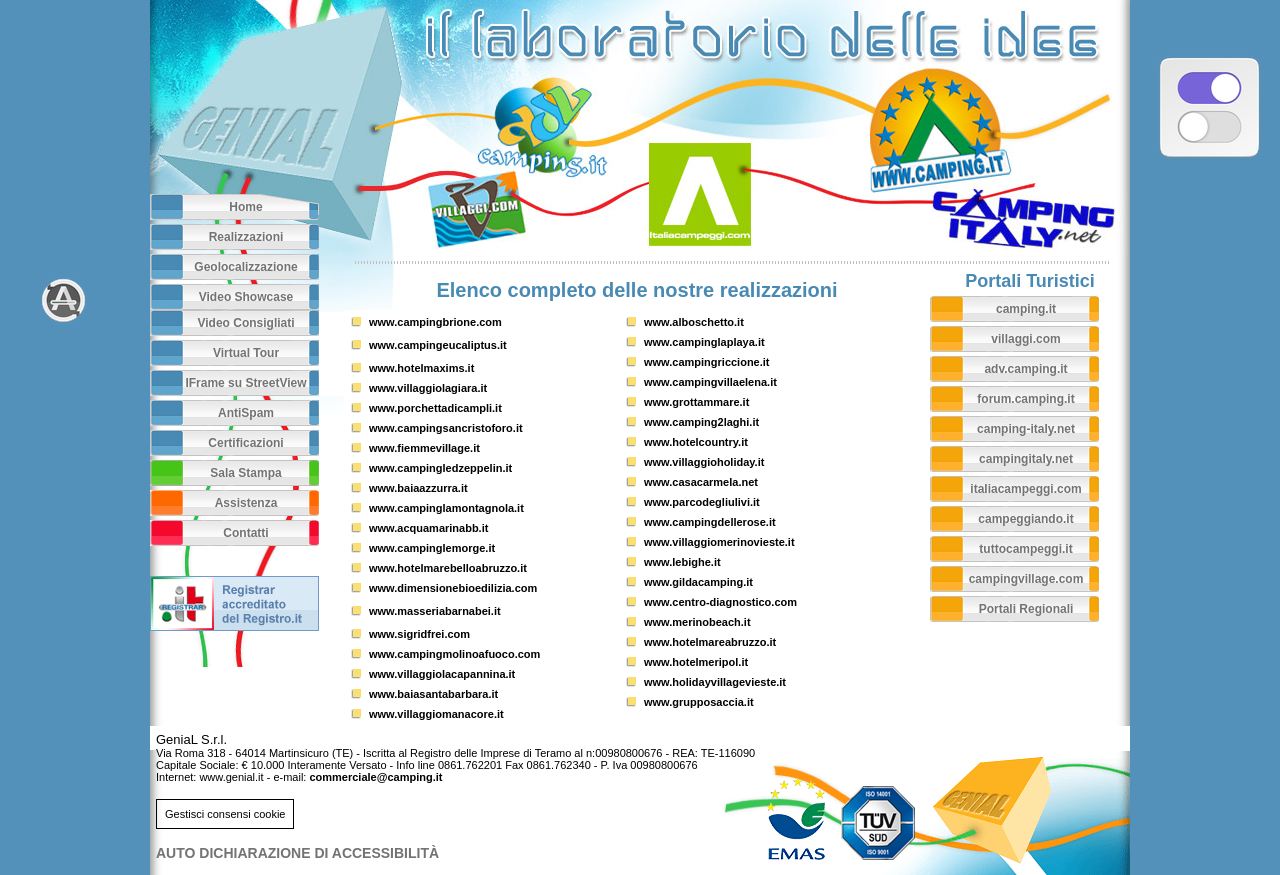  I want to click on open system settings or preferences, so click(1209, 107).